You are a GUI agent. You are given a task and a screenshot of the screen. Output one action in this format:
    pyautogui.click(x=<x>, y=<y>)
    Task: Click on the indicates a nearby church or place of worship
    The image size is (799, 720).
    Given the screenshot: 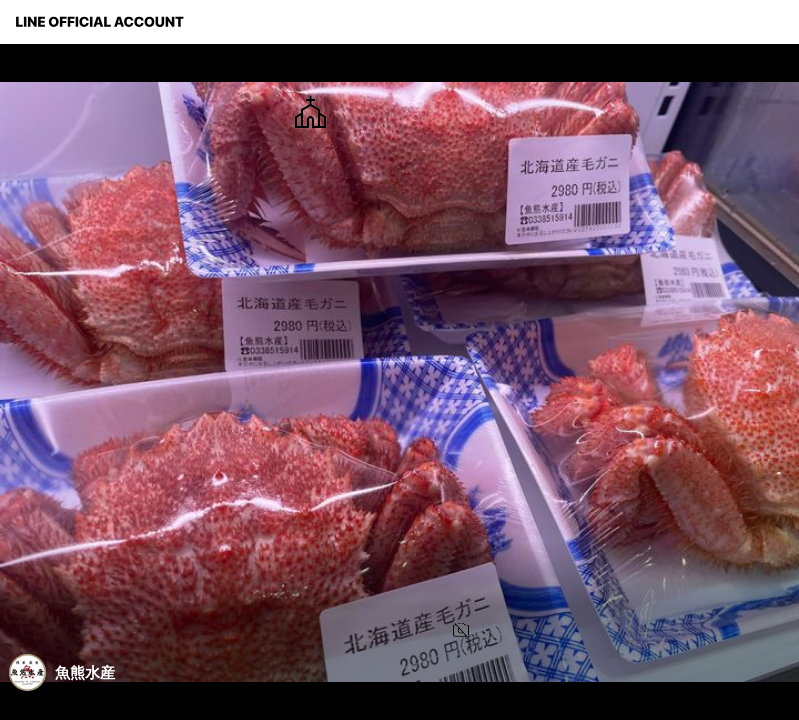 What is the action you would take?
    pyautogui.click(x=310, y=113)
    